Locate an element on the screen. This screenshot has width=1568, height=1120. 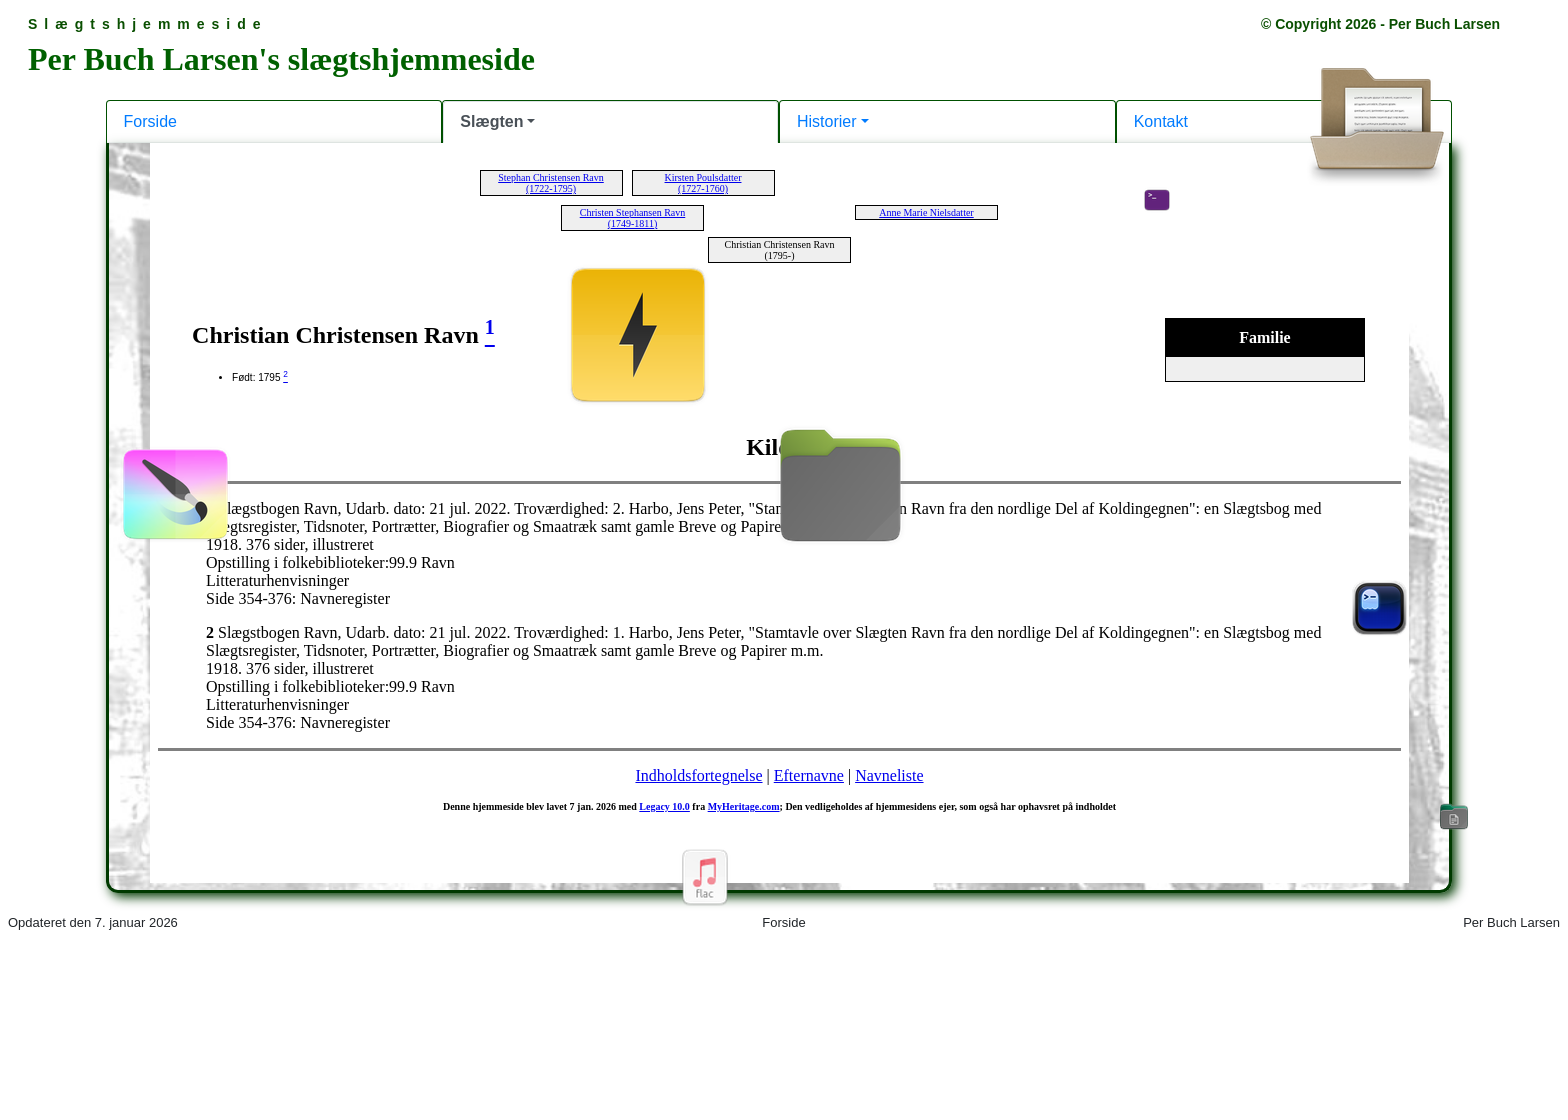
flac audio file in ogg container format is located at coordinates (705, 877).